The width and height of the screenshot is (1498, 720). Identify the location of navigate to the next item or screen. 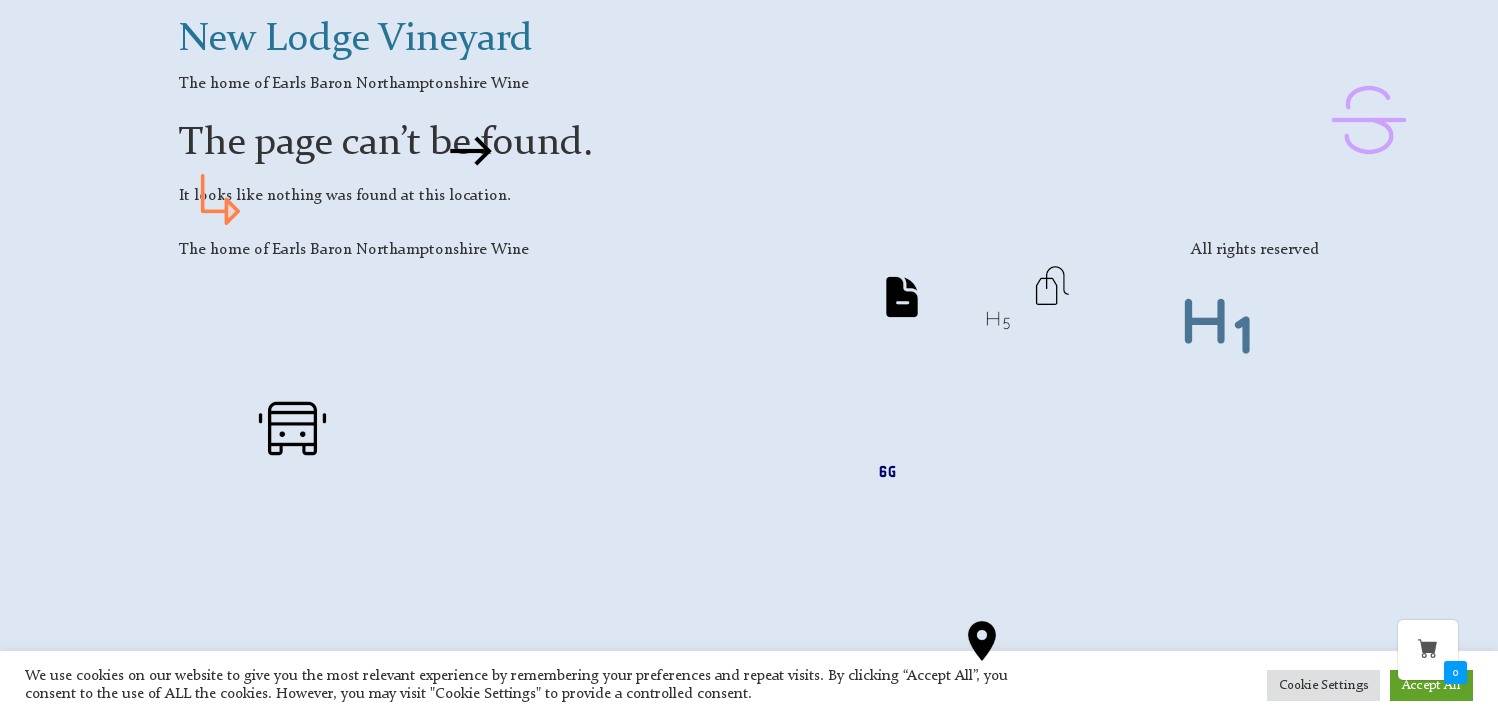
(471, 151).